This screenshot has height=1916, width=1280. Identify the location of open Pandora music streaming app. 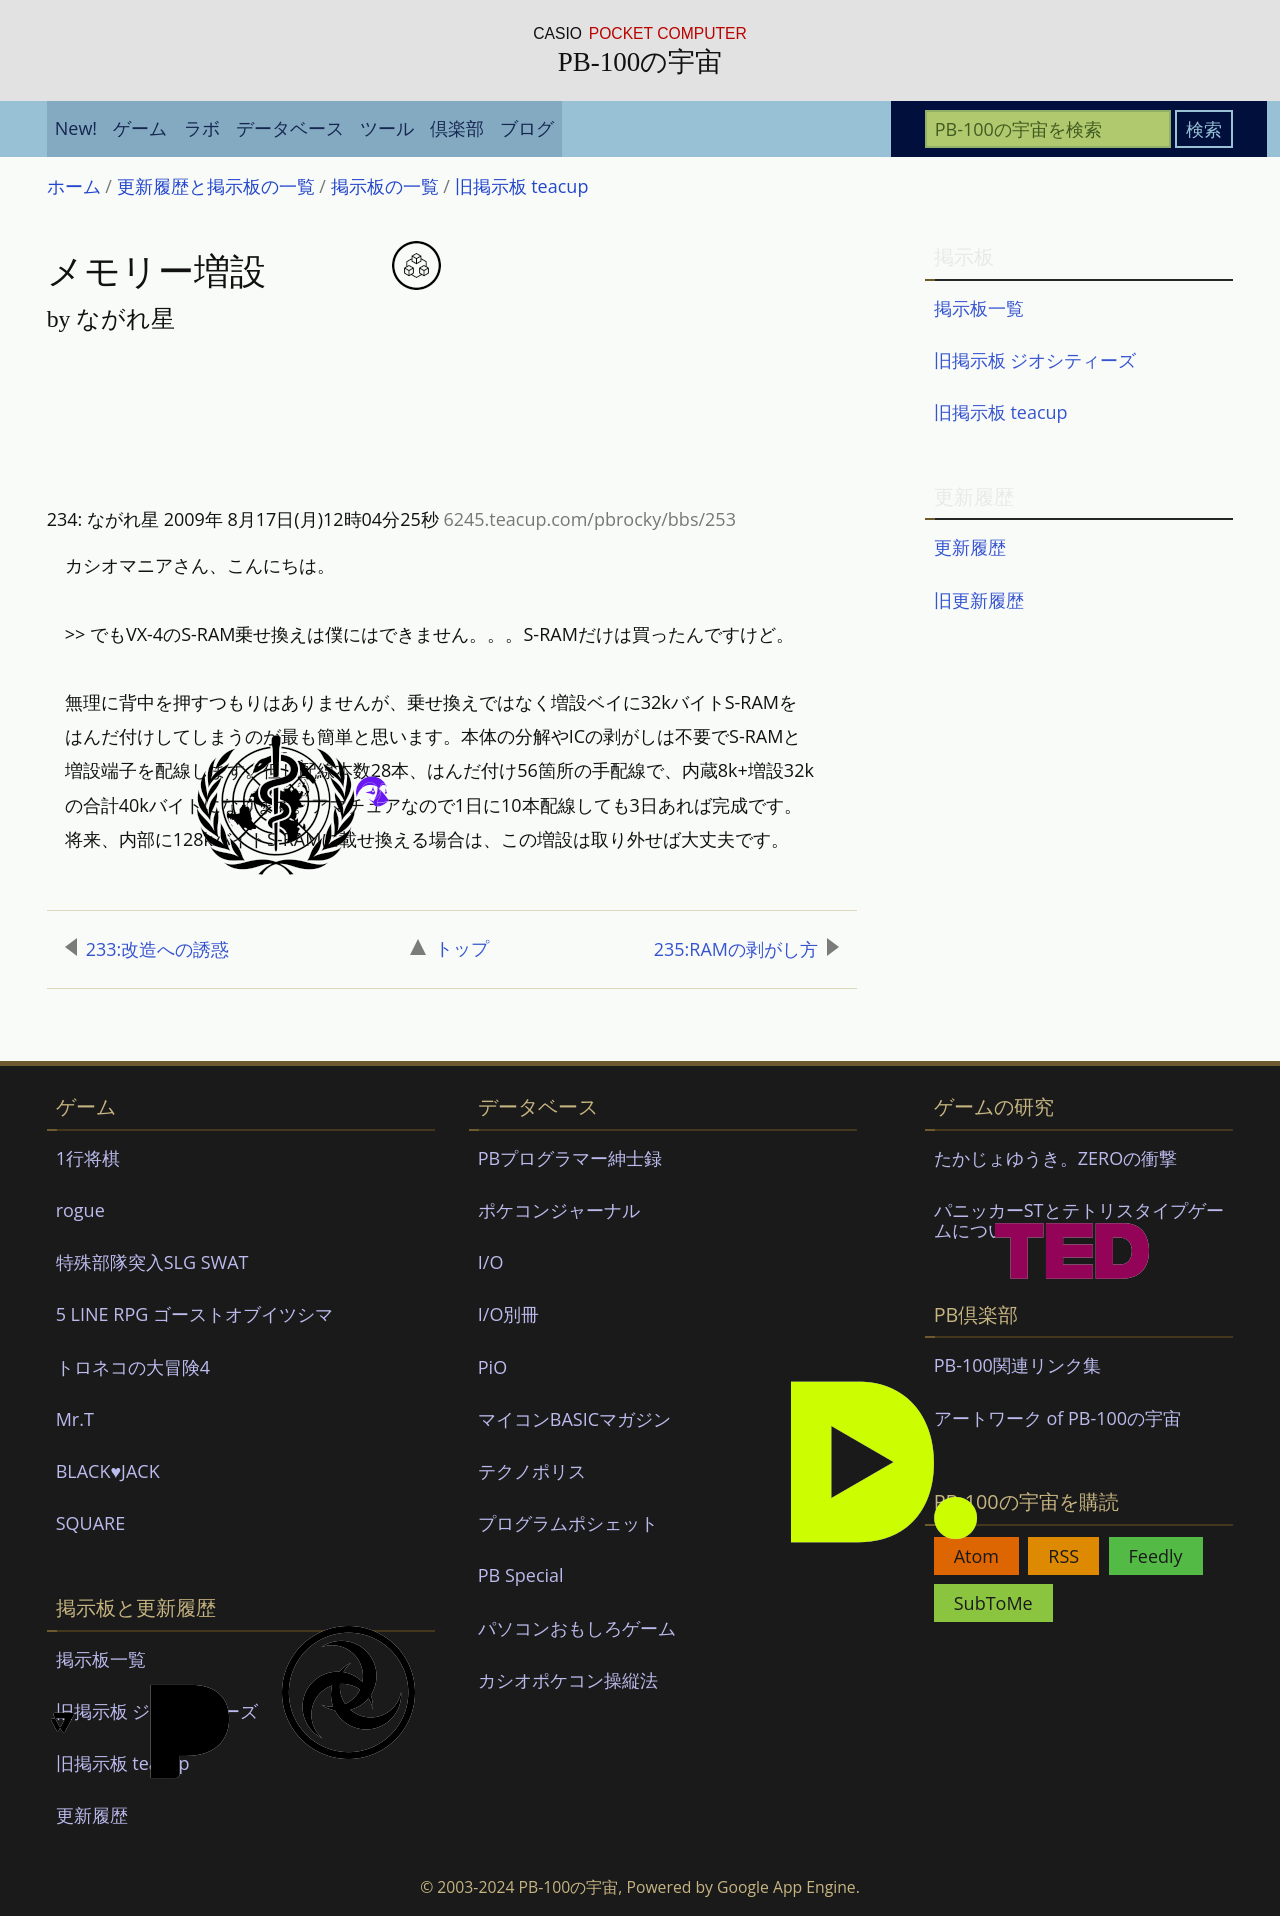
(190, 1731).